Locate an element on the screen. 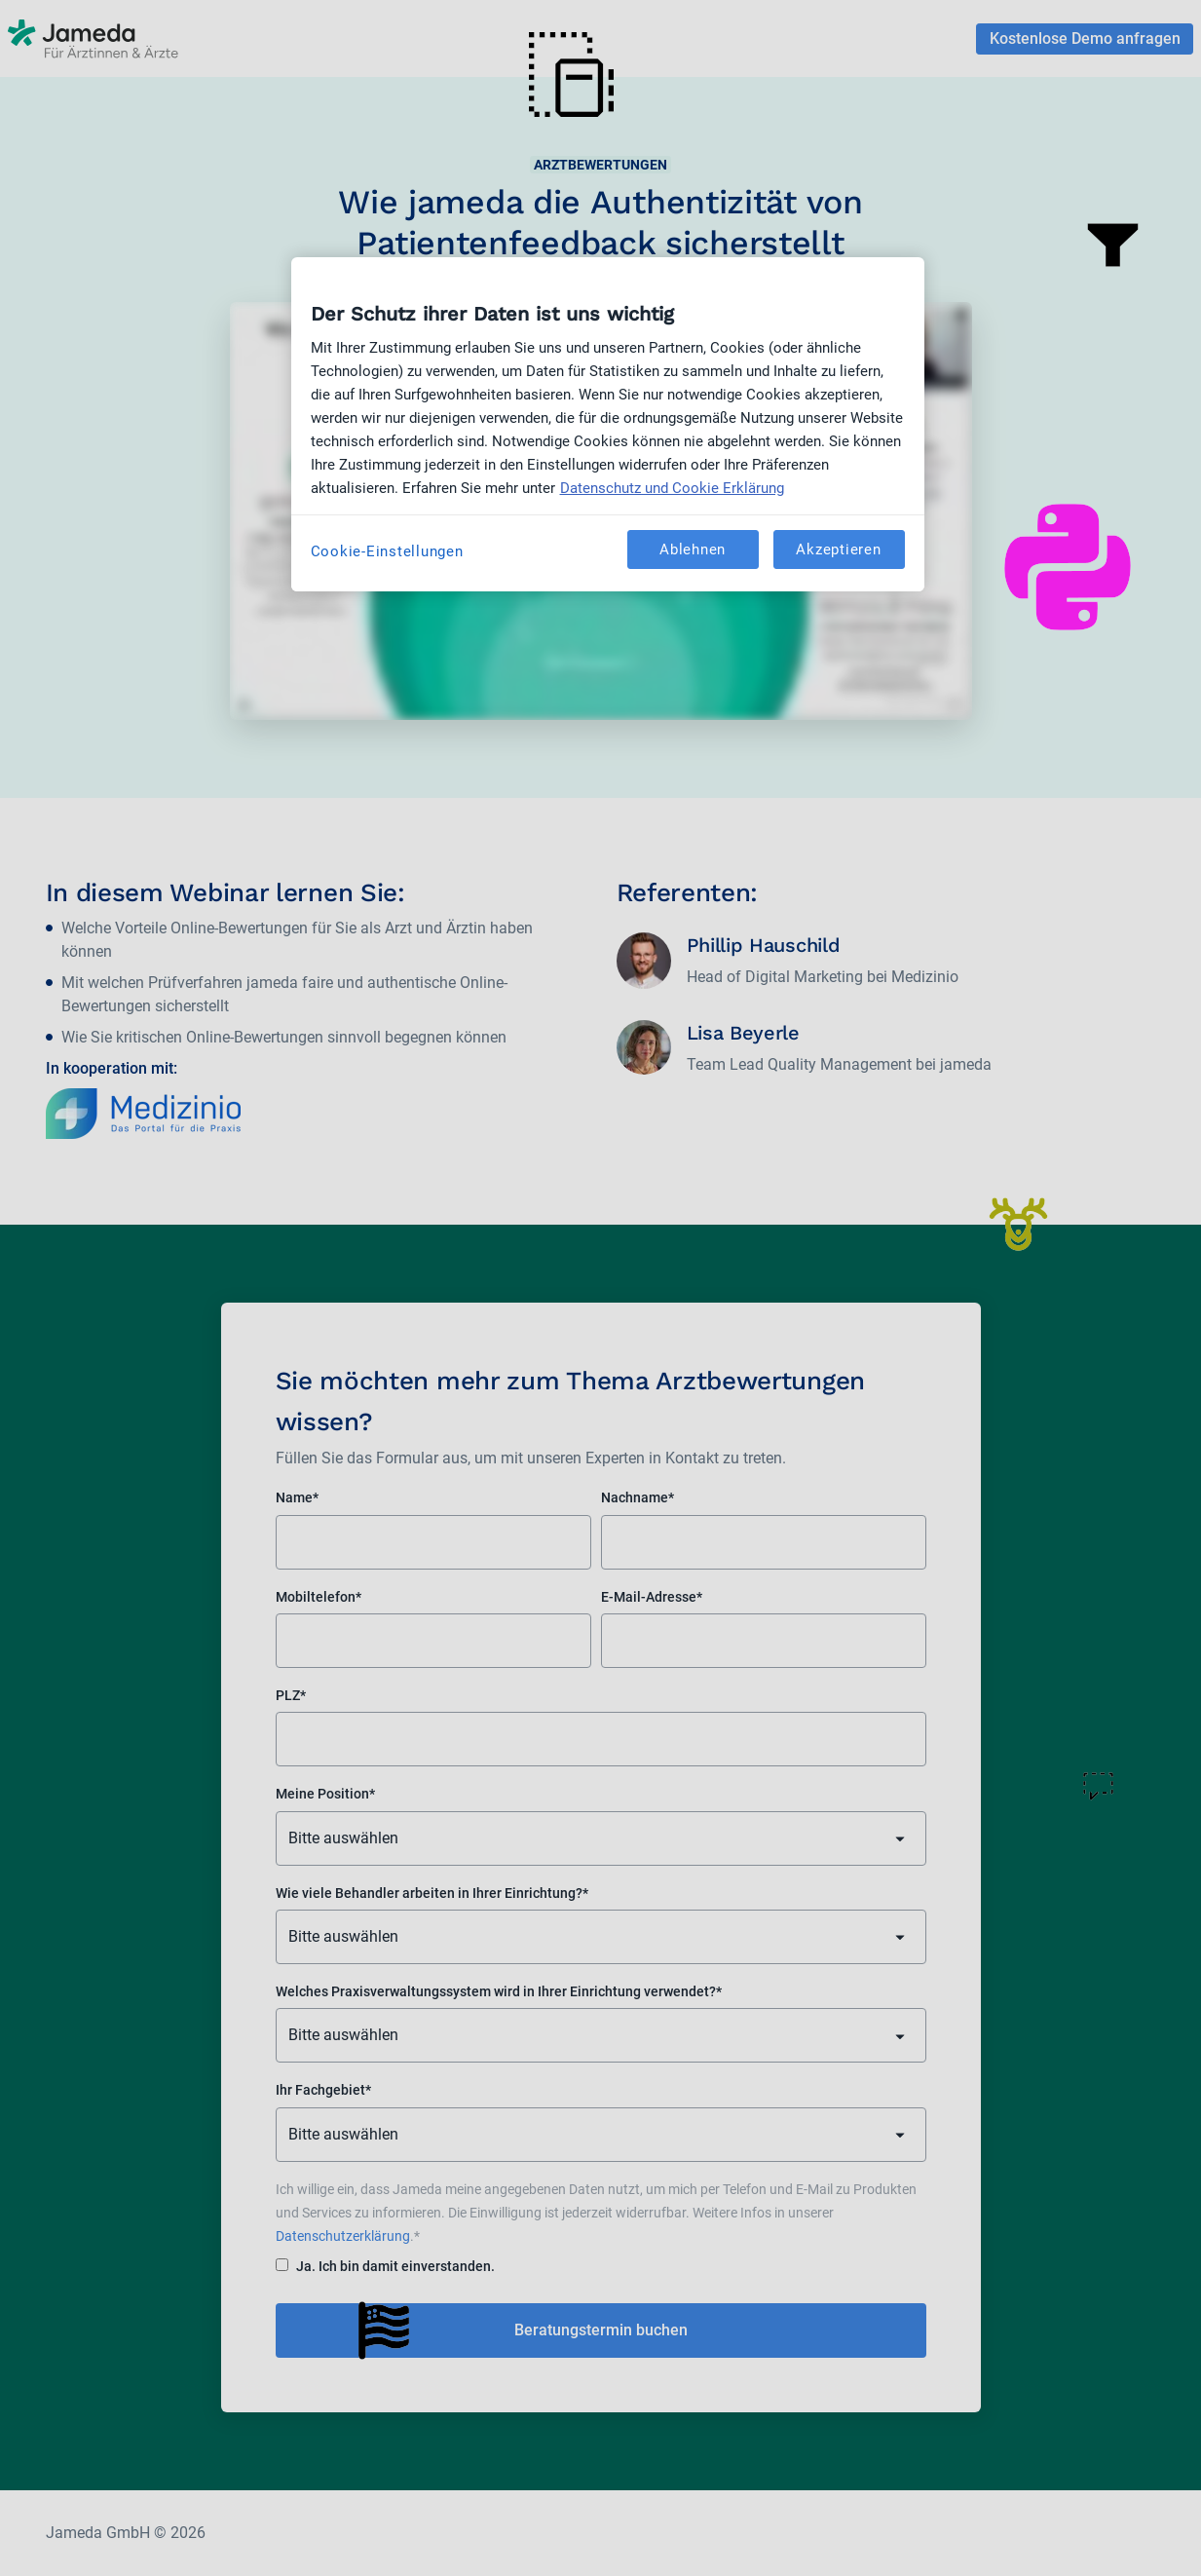 The image size is (1201, 2576). wildlife or nature category is located at coordinates (1018, 1224).